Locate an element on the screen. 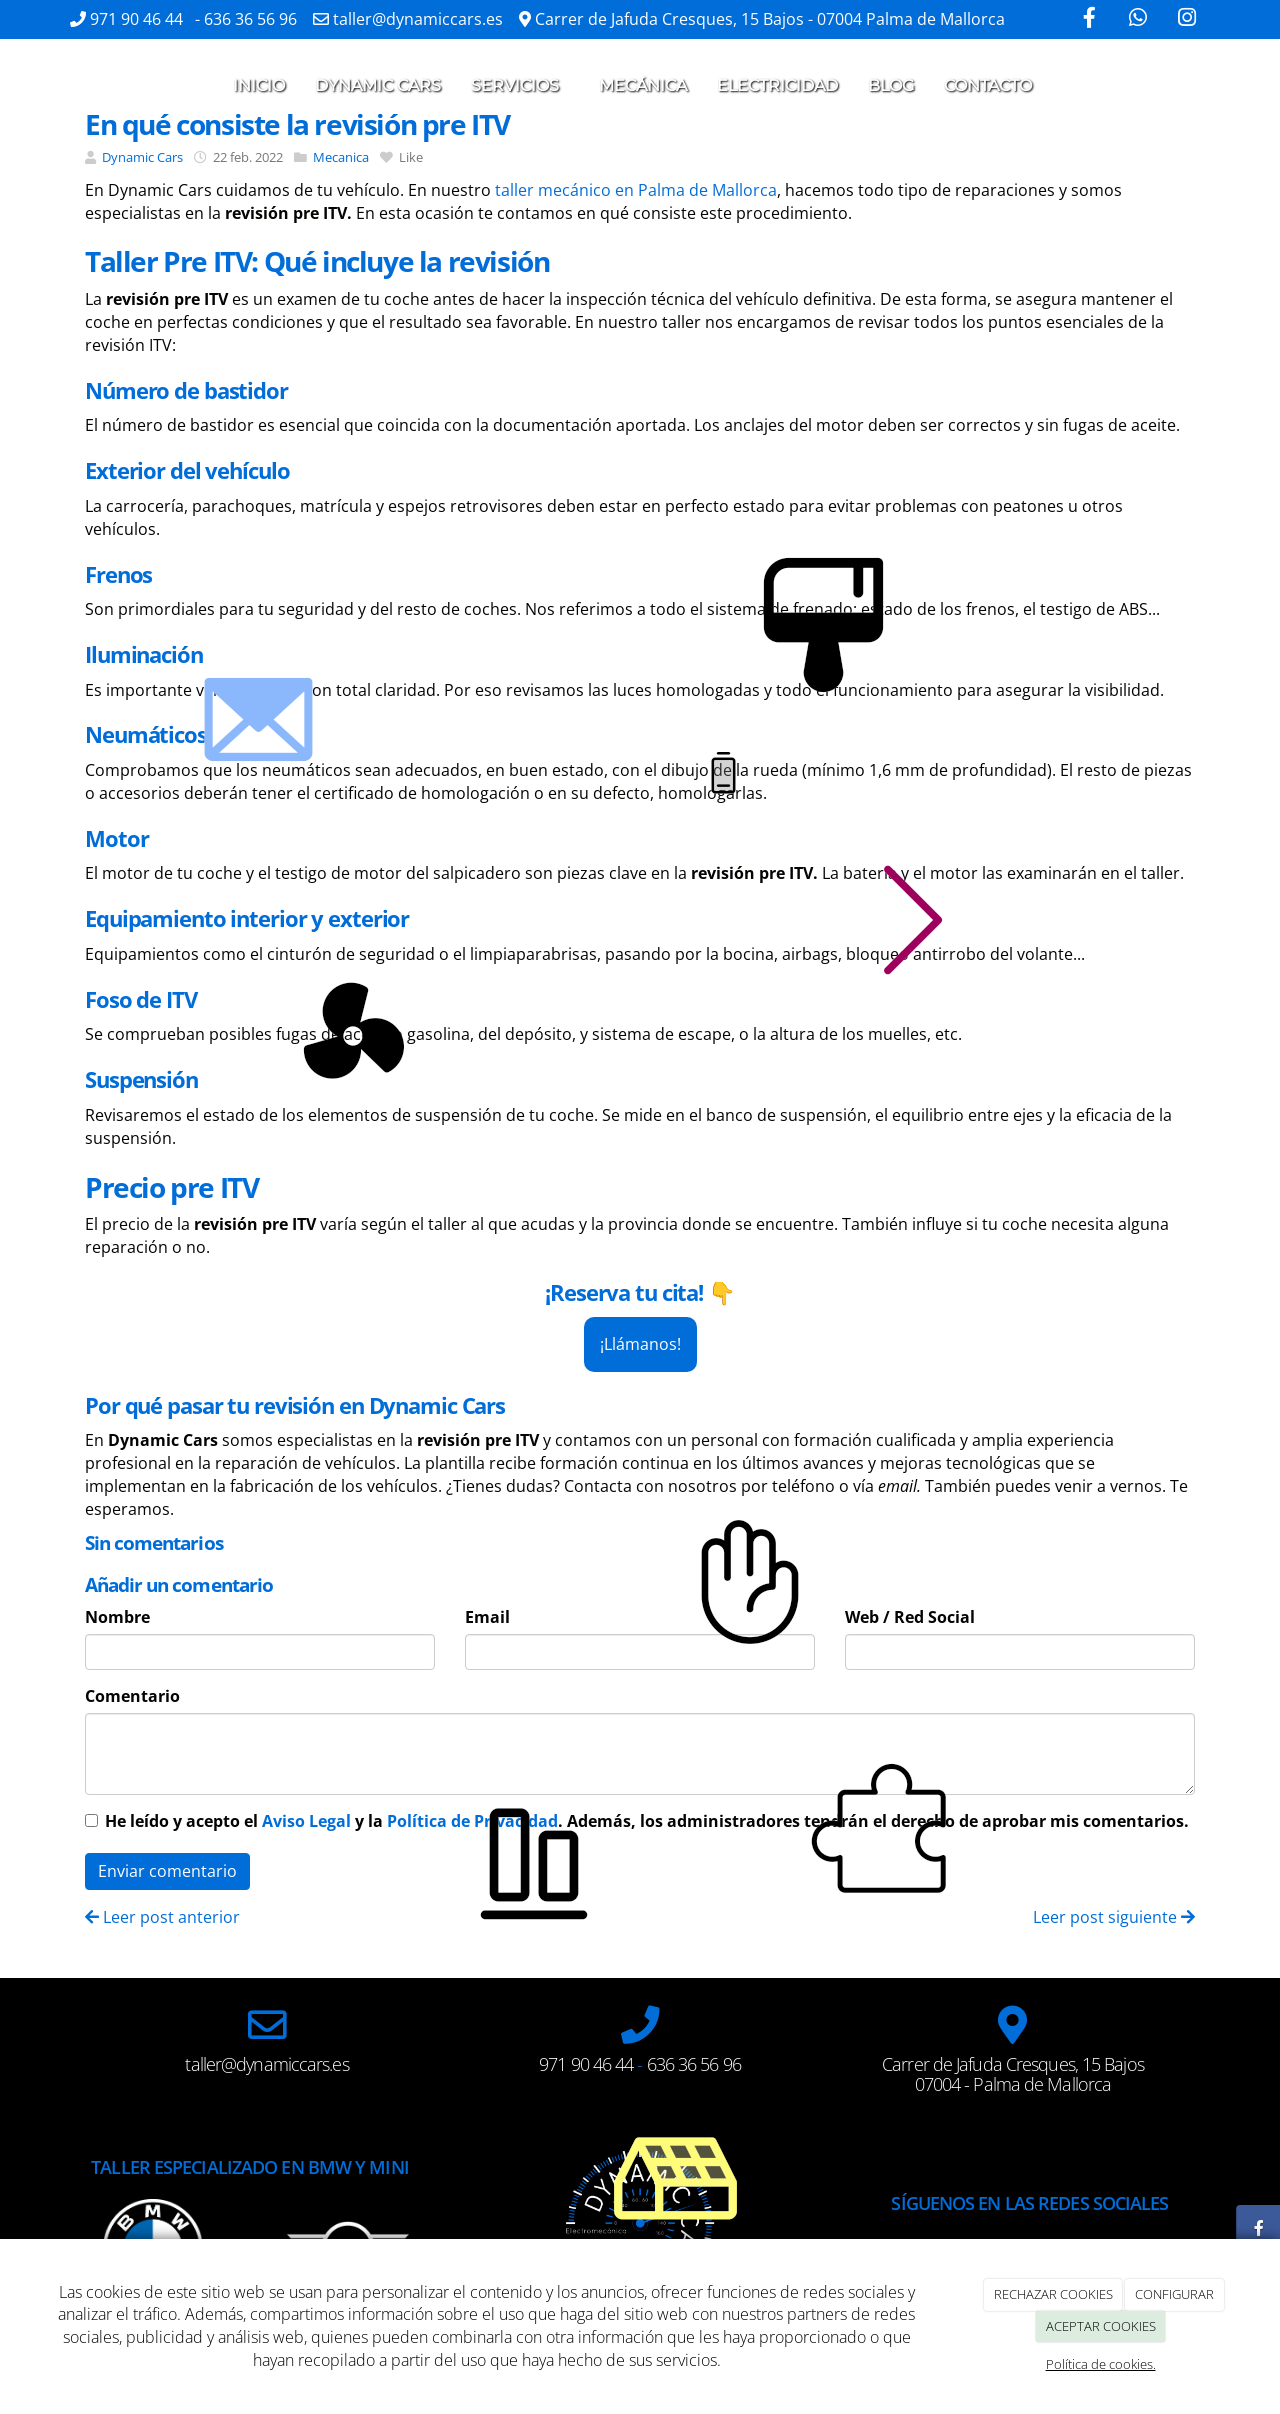 This screenshot has width=1280, height=2414. navigate to the next item or page is located at coordinates (908, 920).